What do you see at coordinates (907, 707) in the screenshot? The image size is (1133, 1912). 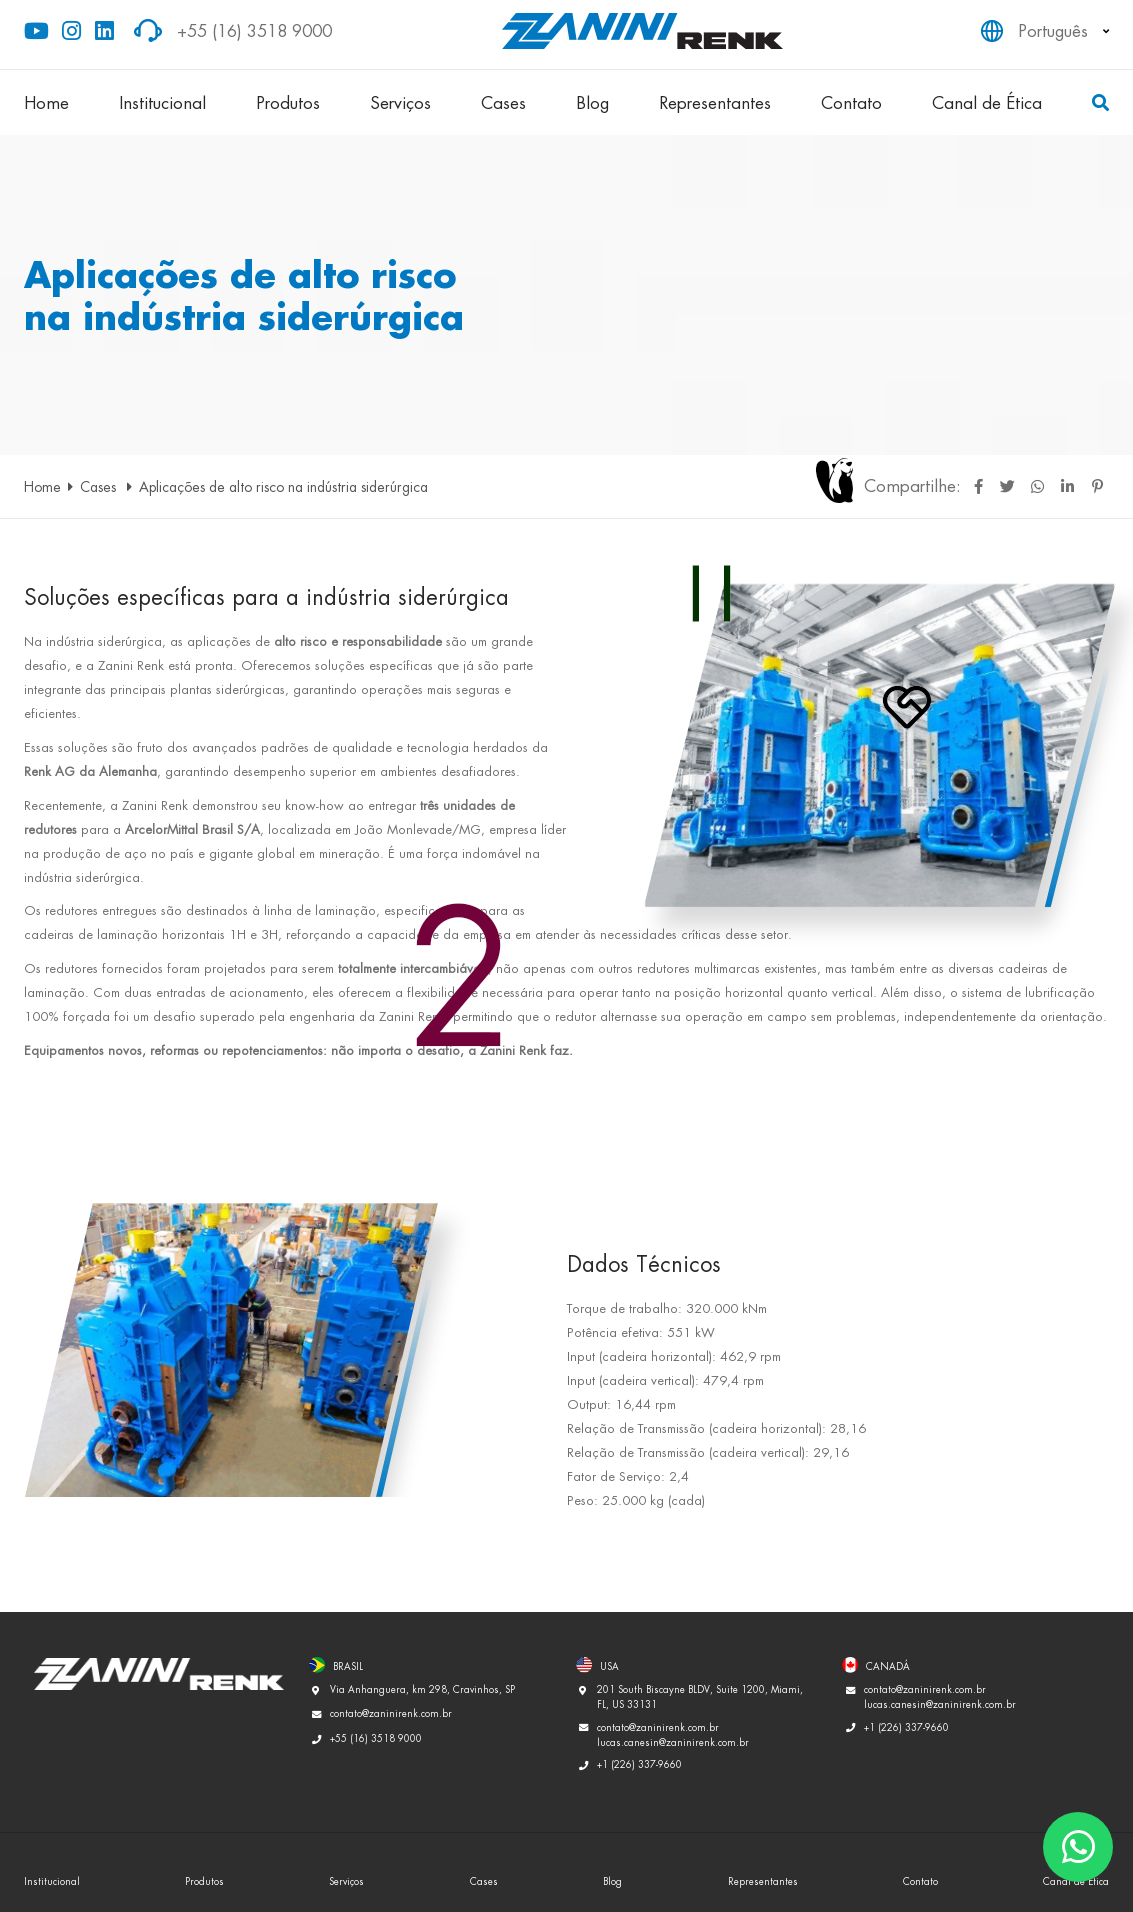 I see `access customer service or support` at bounding box center [907, 707].